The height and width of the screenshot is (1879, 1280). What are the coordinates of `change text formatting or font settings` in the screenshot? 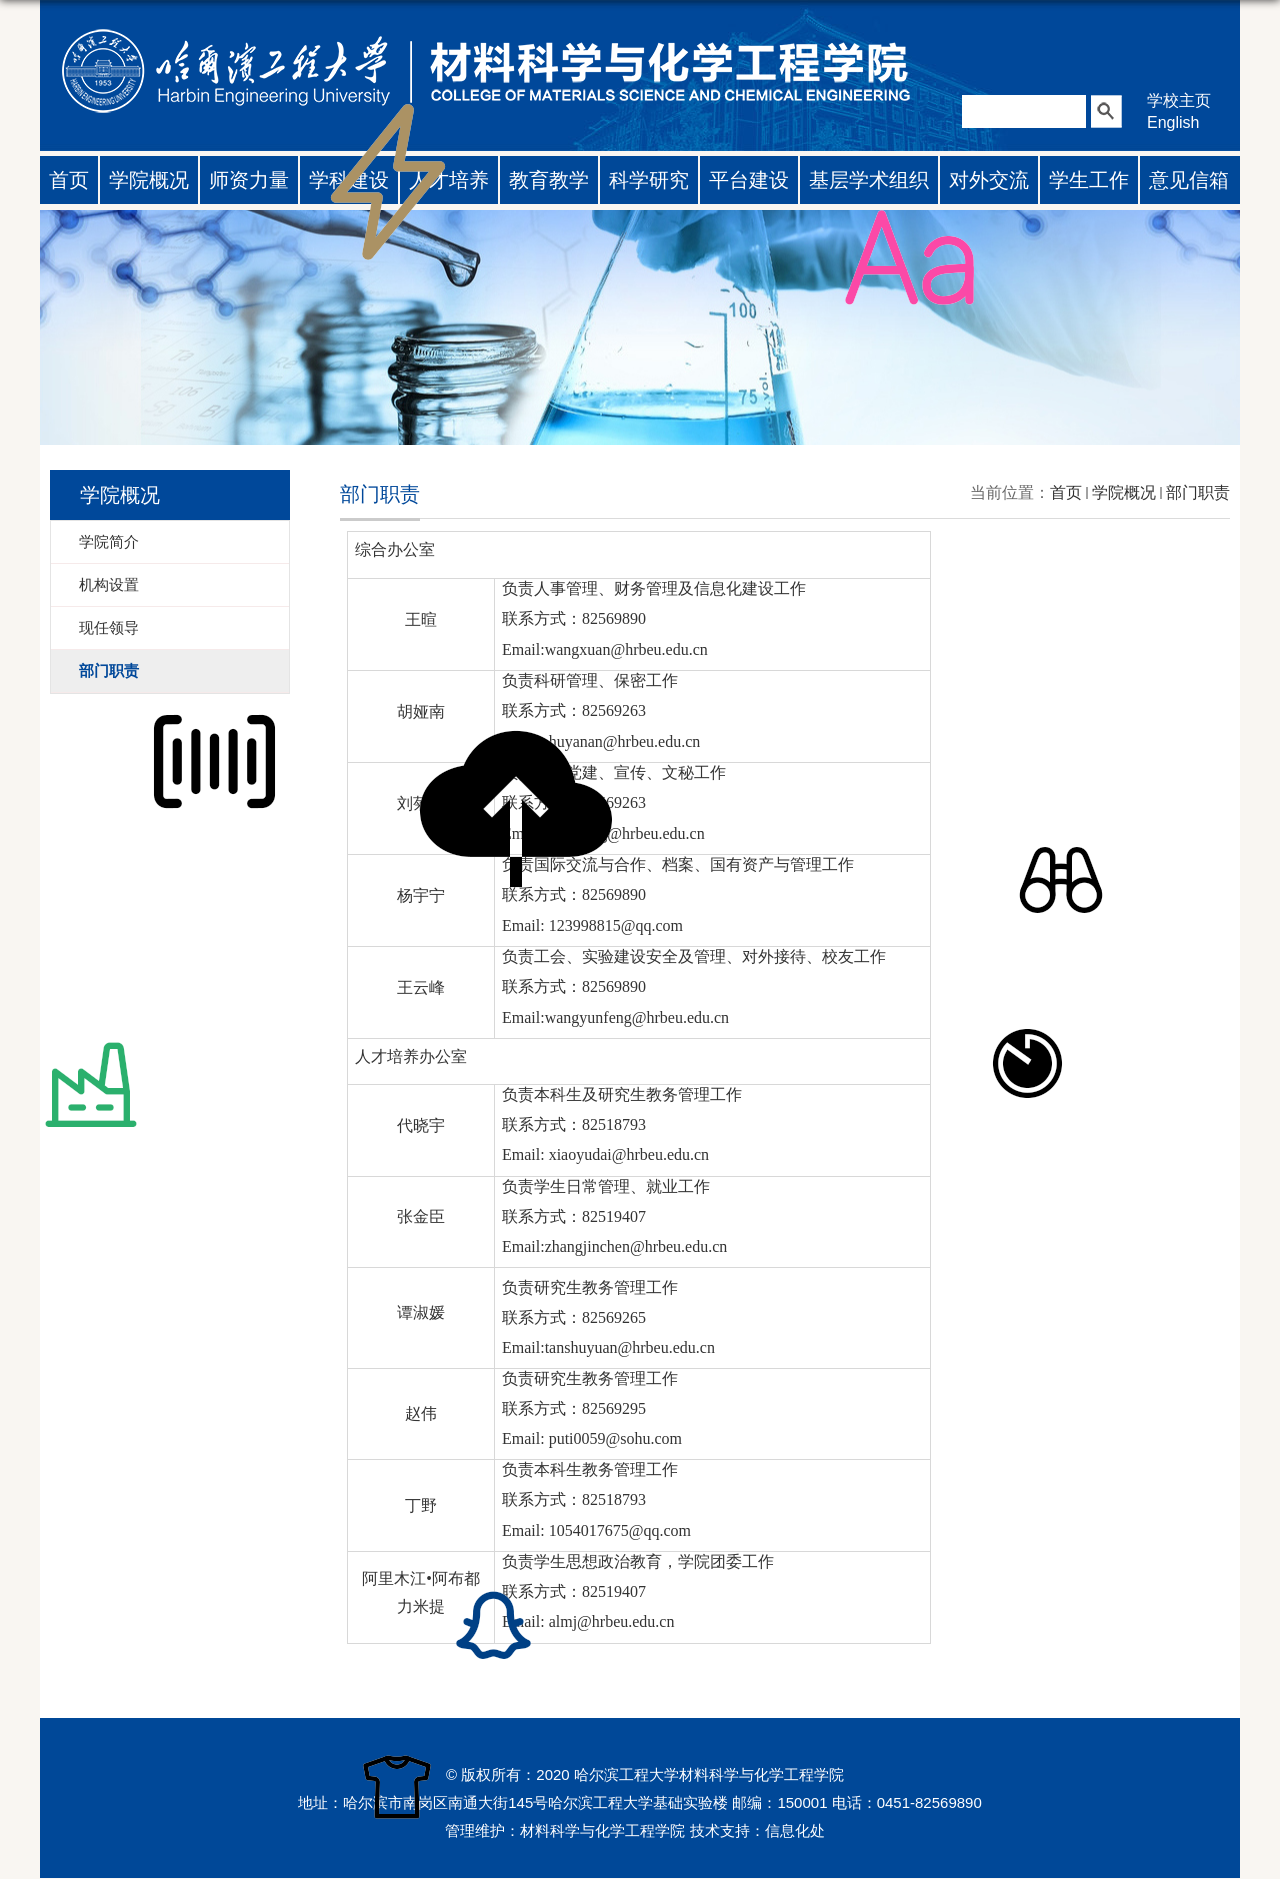 It's located at (909, 257).